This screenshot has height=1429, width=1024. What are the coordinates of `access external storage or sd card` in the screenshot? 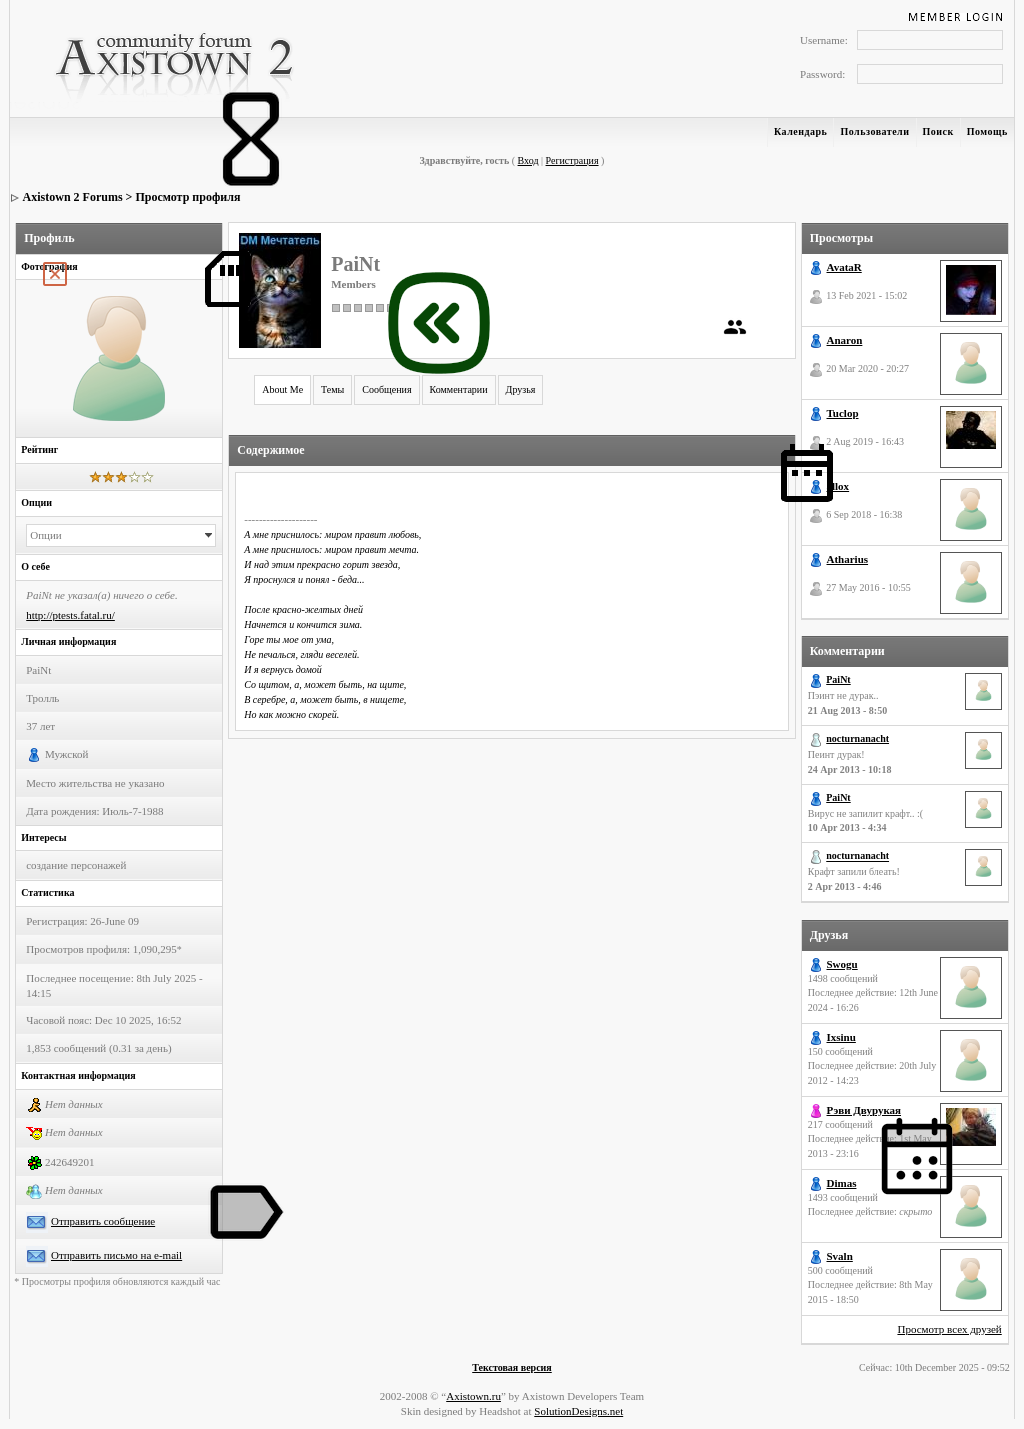 It's located at (228, 279).